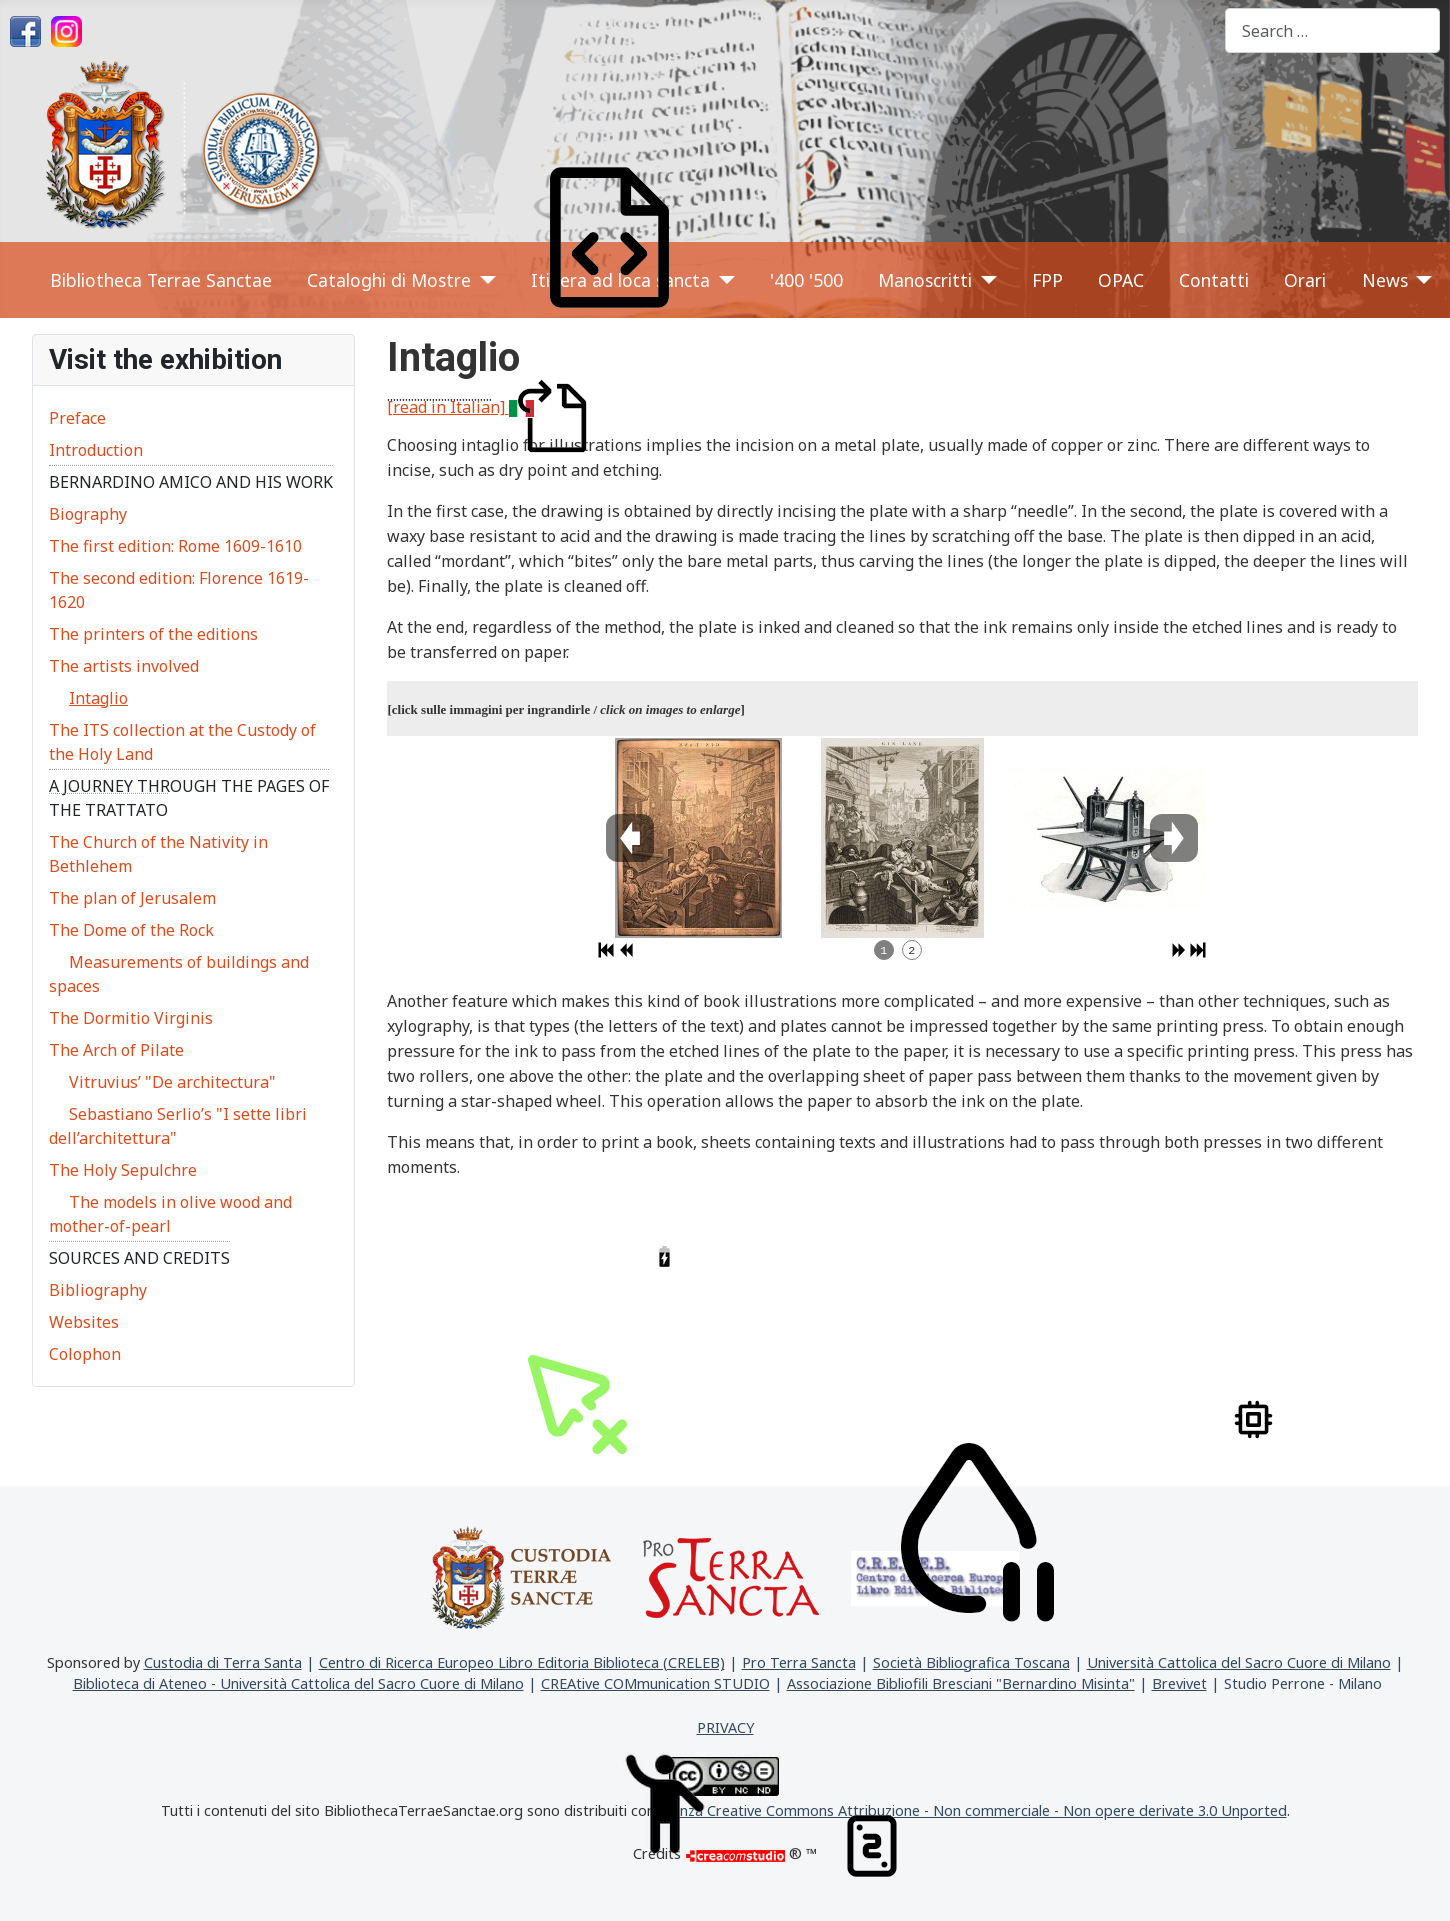  I want to click on view system processor information, so click(1253, 1419).